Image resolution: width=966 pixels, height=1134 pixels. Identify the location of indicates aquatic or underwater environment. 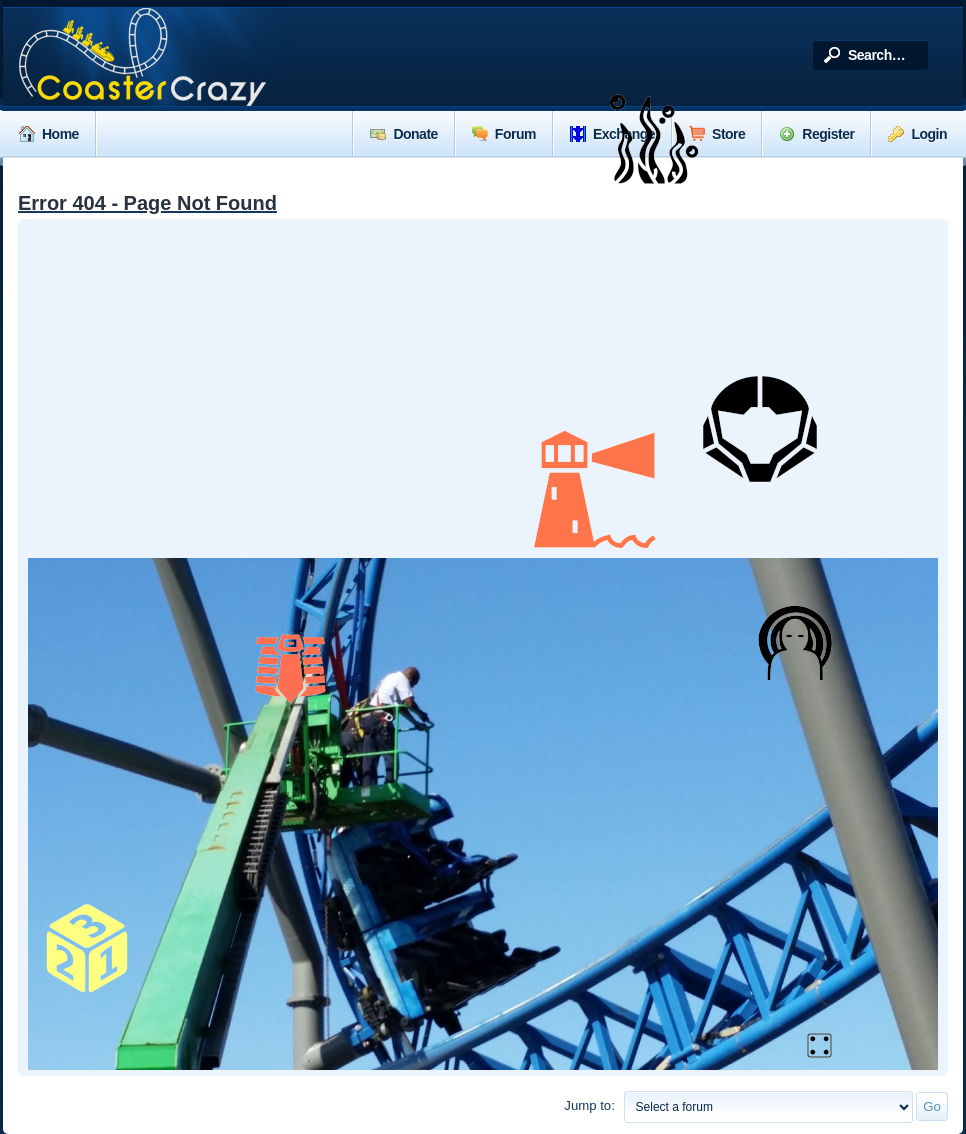
(654, 139).